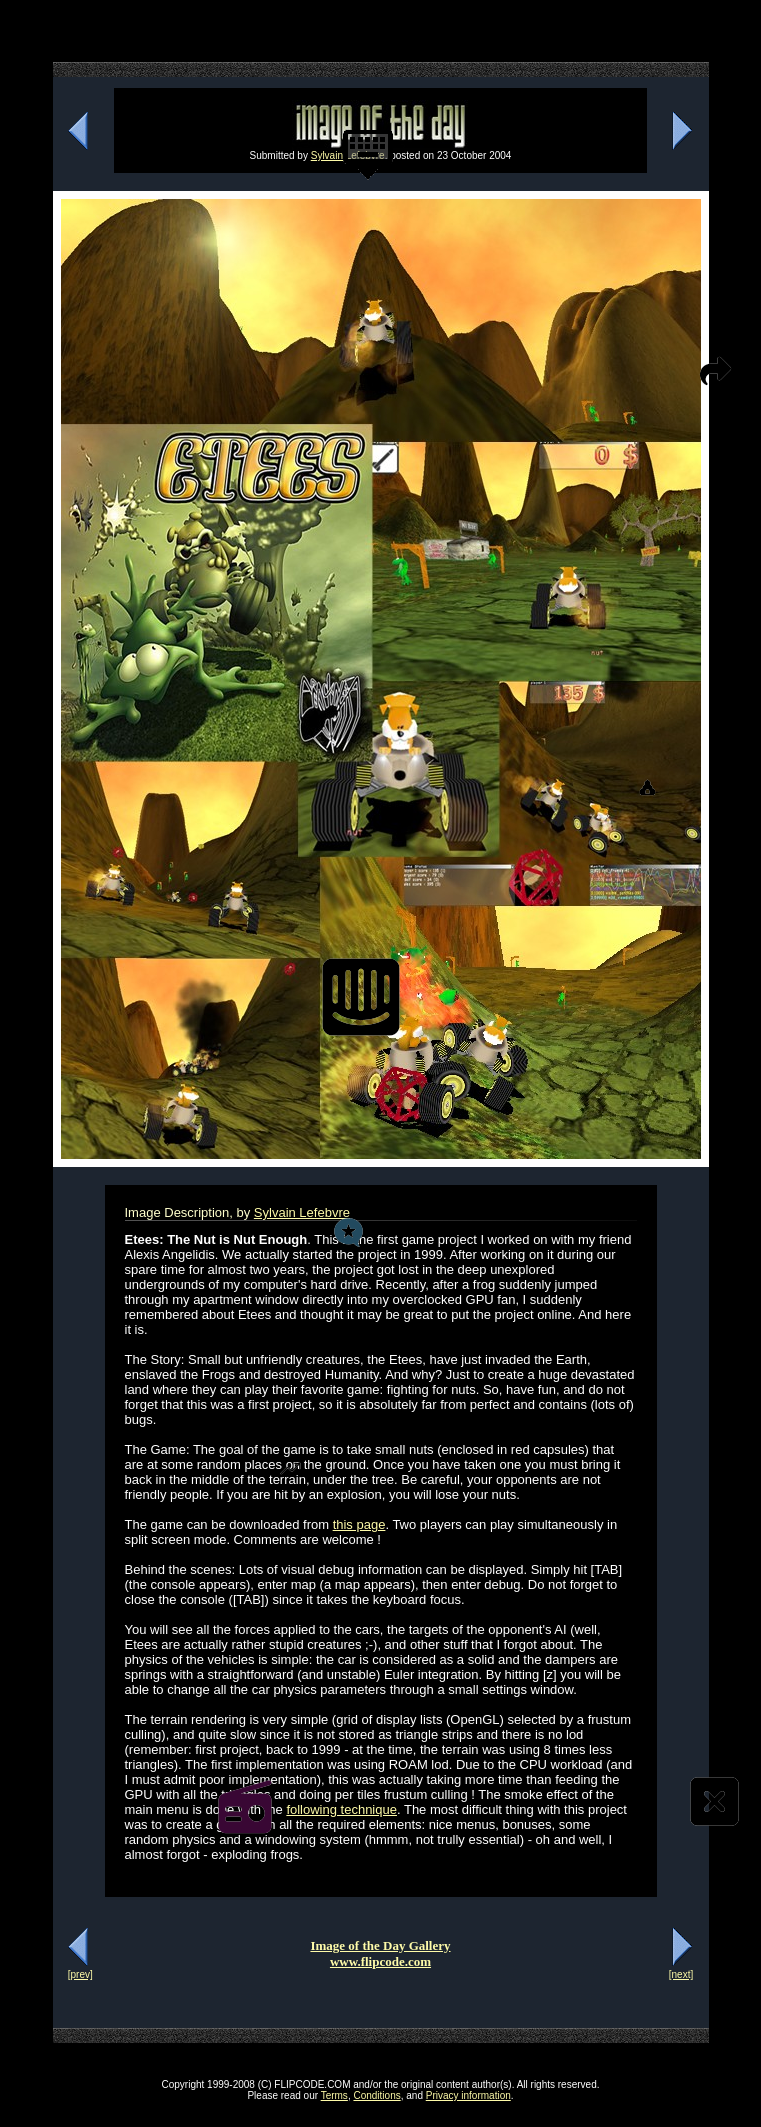 This screenshot has width=761, height=2127. Describe the element at coordinates (348, 1232) in the screenshot. I see `micro.blog social platform logo` at that location.